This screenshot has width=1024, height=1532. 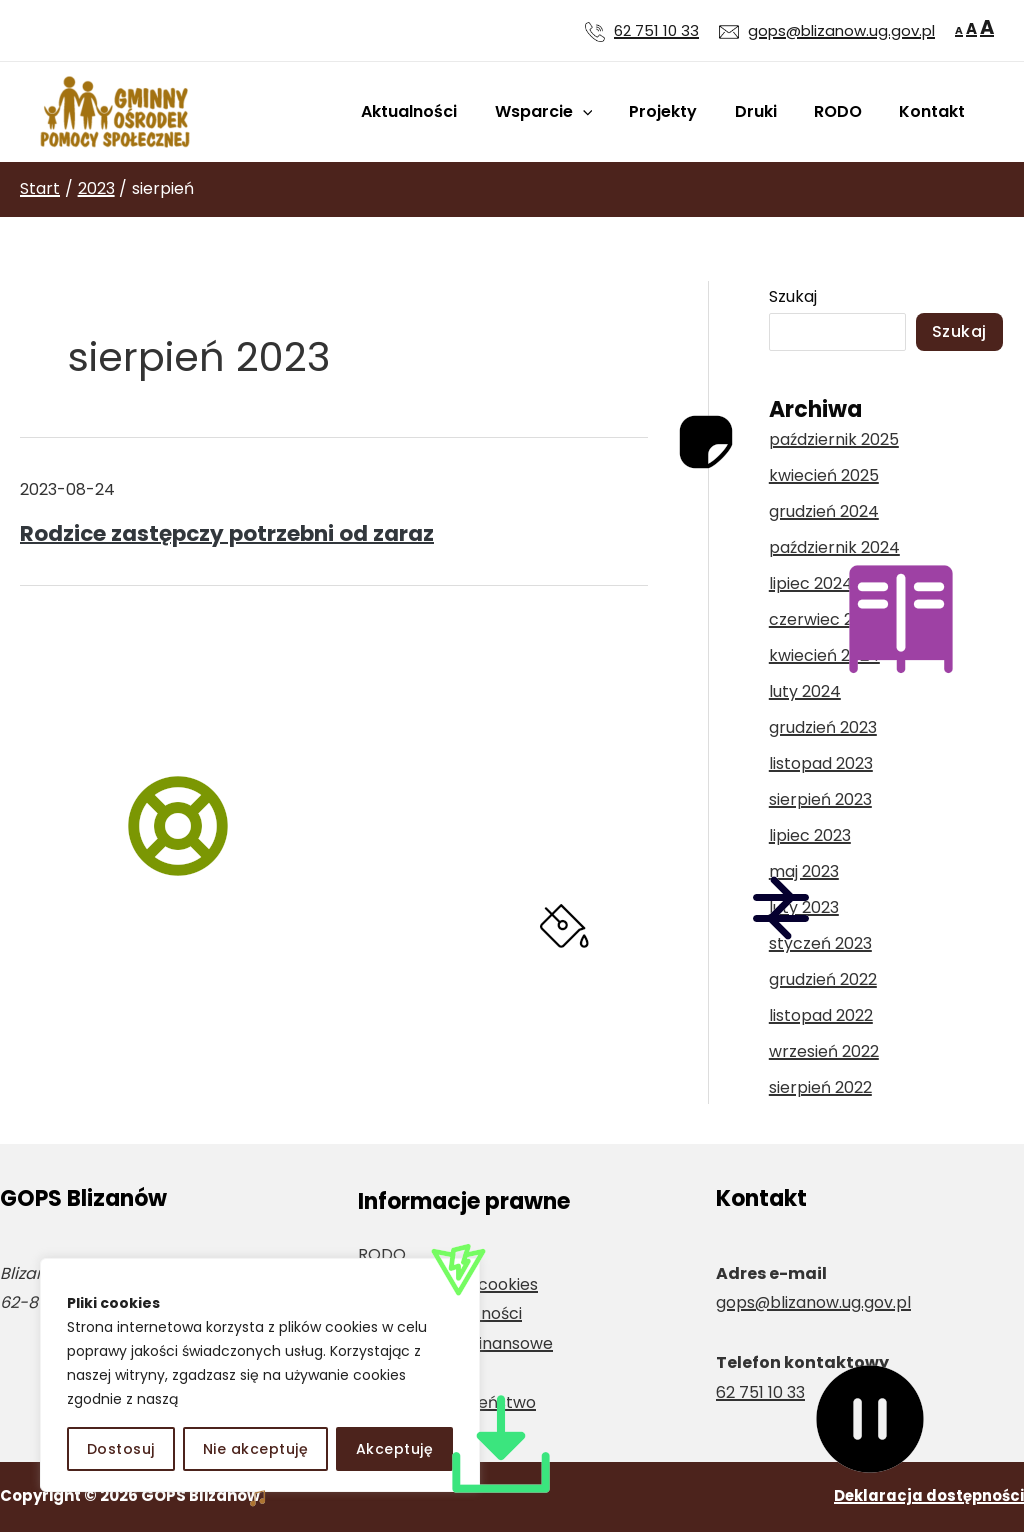 What do you see at coordinates (258, 1498) in the screenshot?
I see `access music library or audio files` at bounding box center [258, 1498].